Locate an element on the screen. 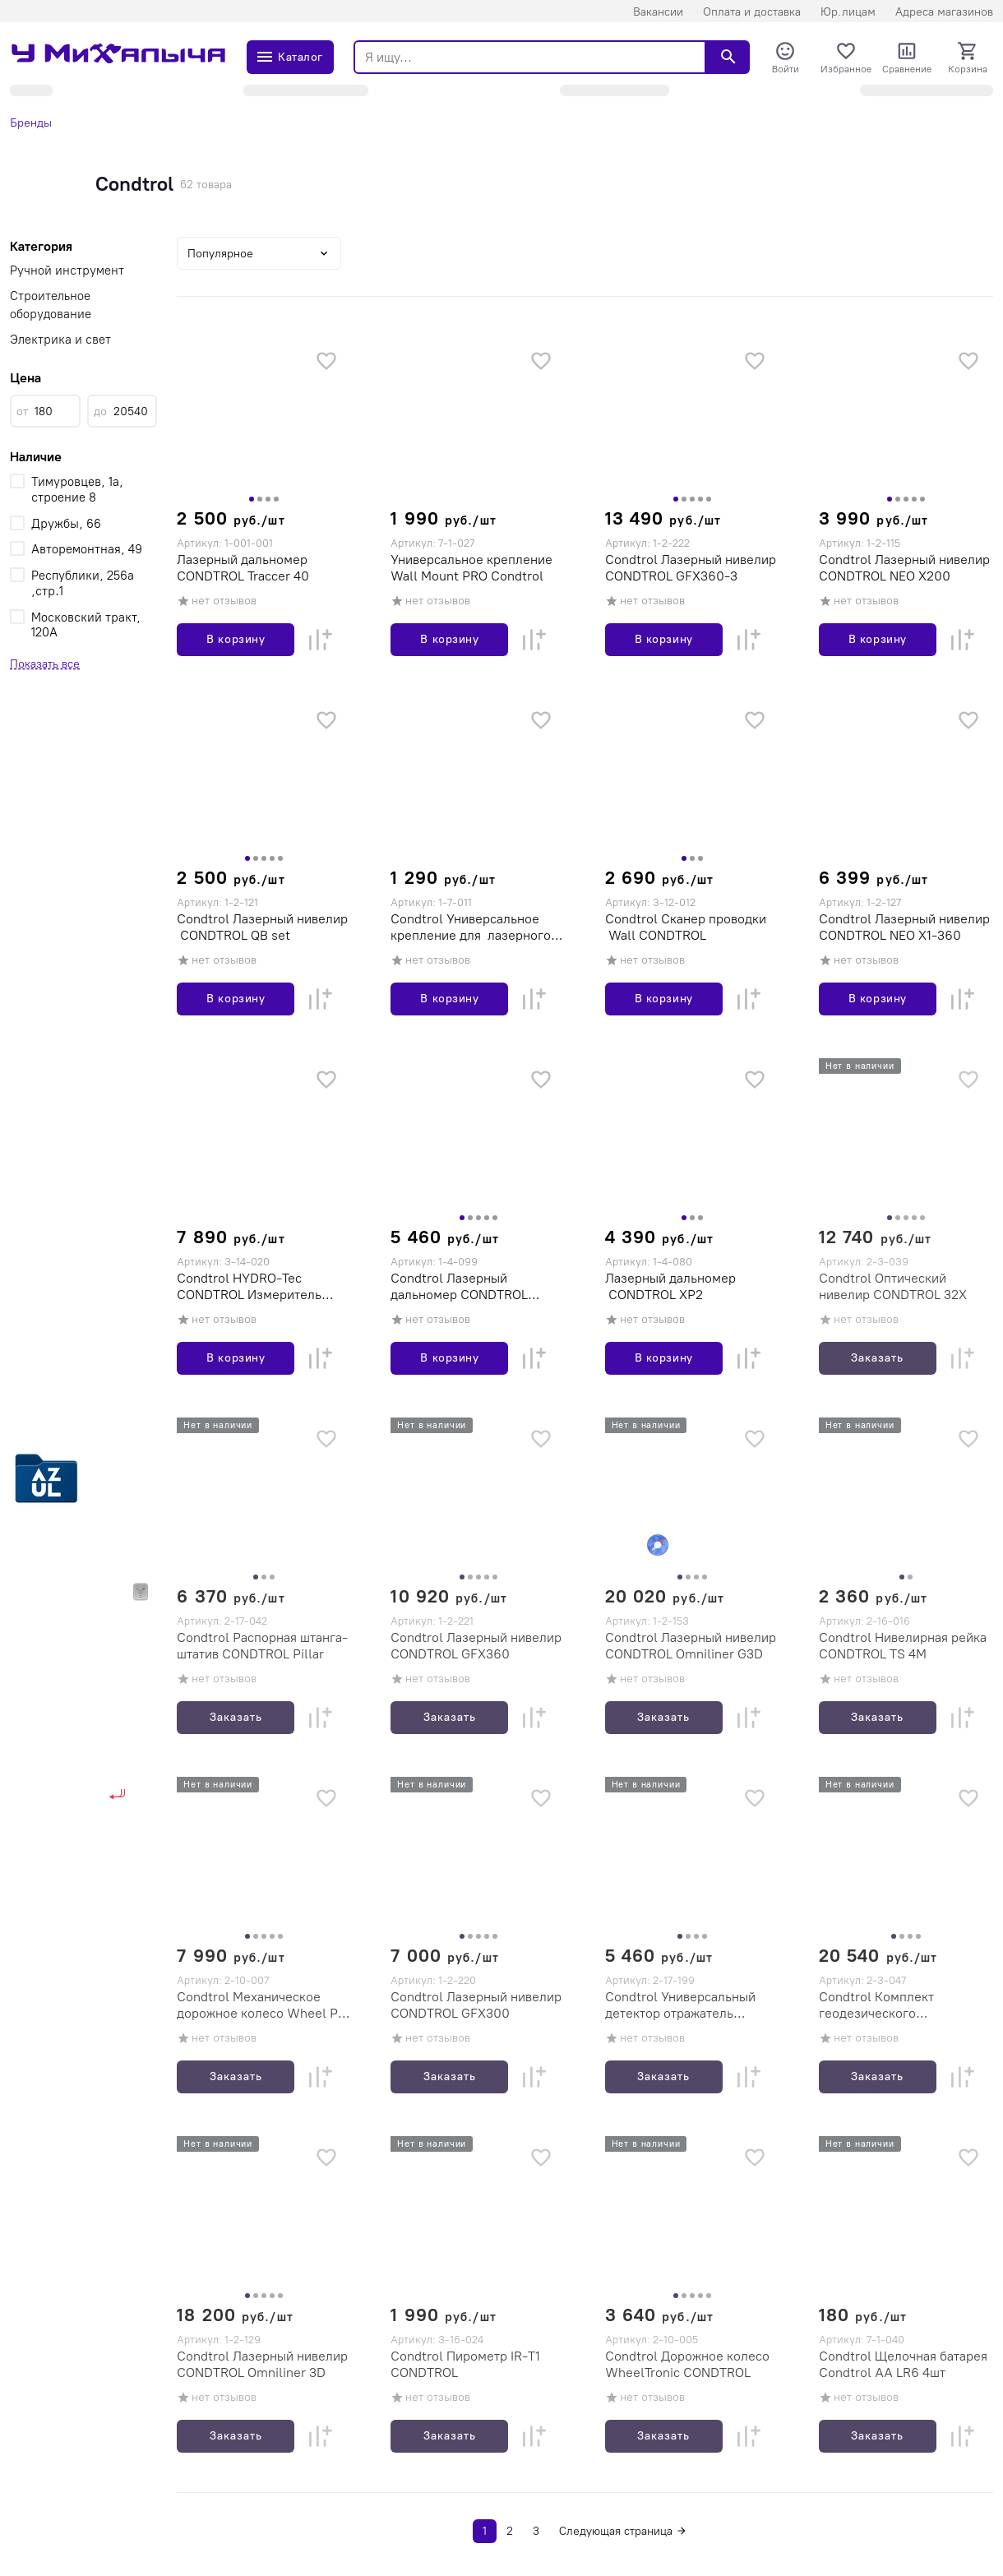 Image resolution: width=1003 pixels, height=2576 pixels. reply to all recipients of an email is located at coordinates (117, 1793).